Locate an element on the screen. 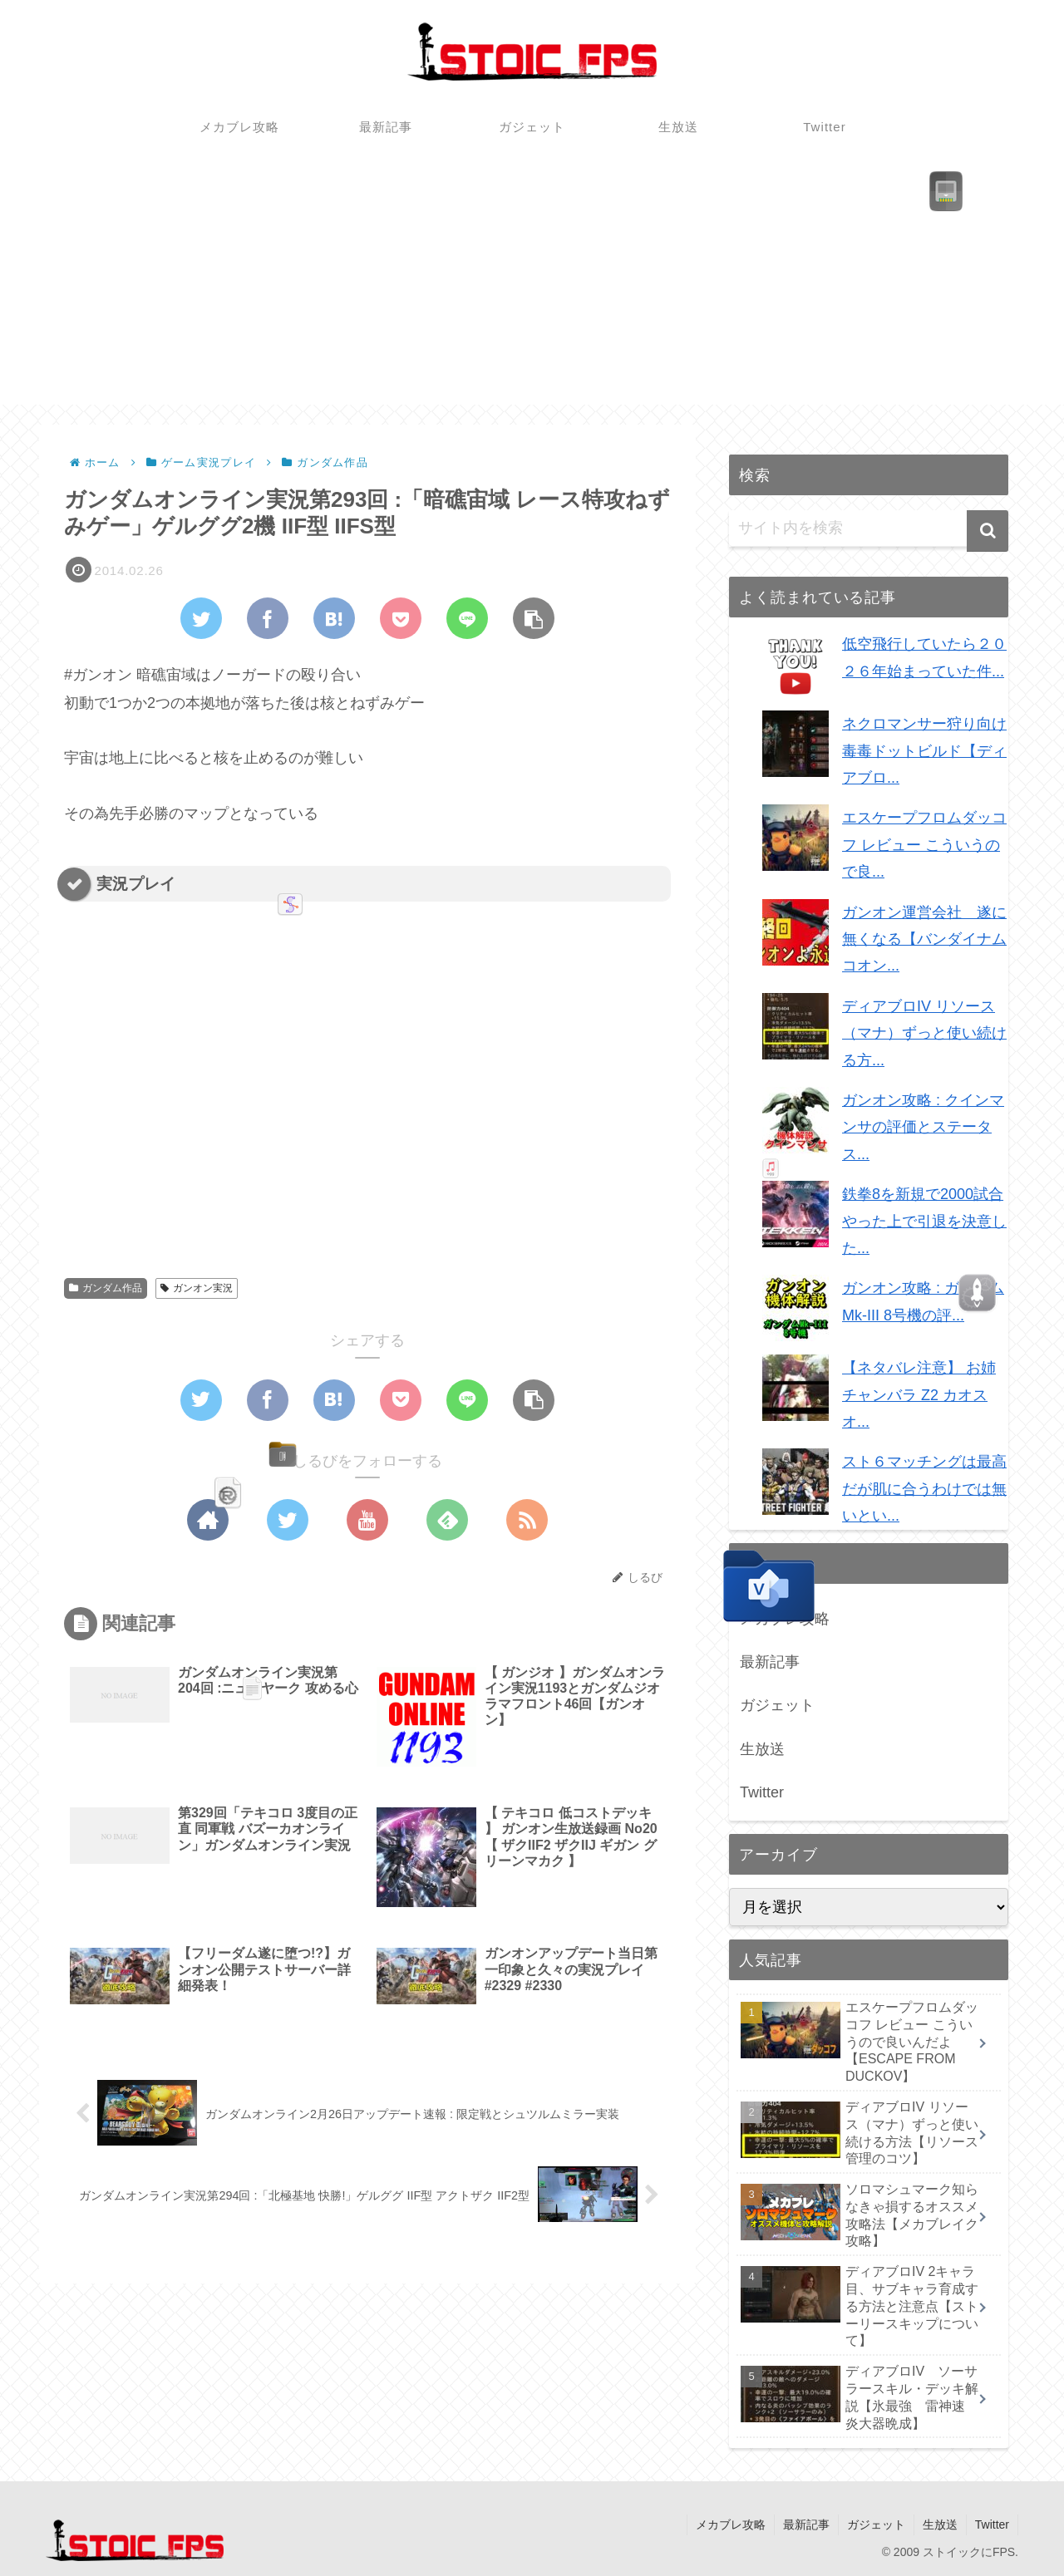 This screenshot has width=1064, height=2576. access your templates folder is located at coordinates (283, 1454).